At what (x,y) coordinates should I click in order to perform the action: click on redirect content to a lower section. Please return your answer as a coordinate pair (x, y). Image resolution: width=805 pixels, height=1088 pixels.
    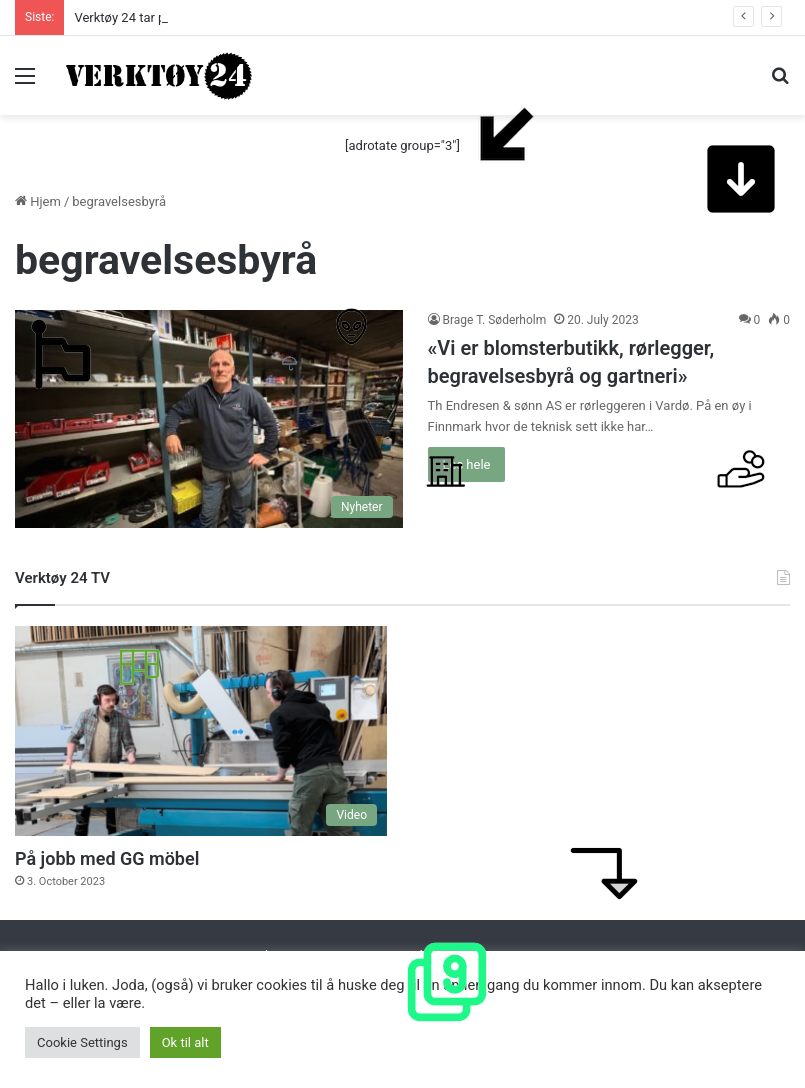
    Looking at the image, I should click on (604, 871).